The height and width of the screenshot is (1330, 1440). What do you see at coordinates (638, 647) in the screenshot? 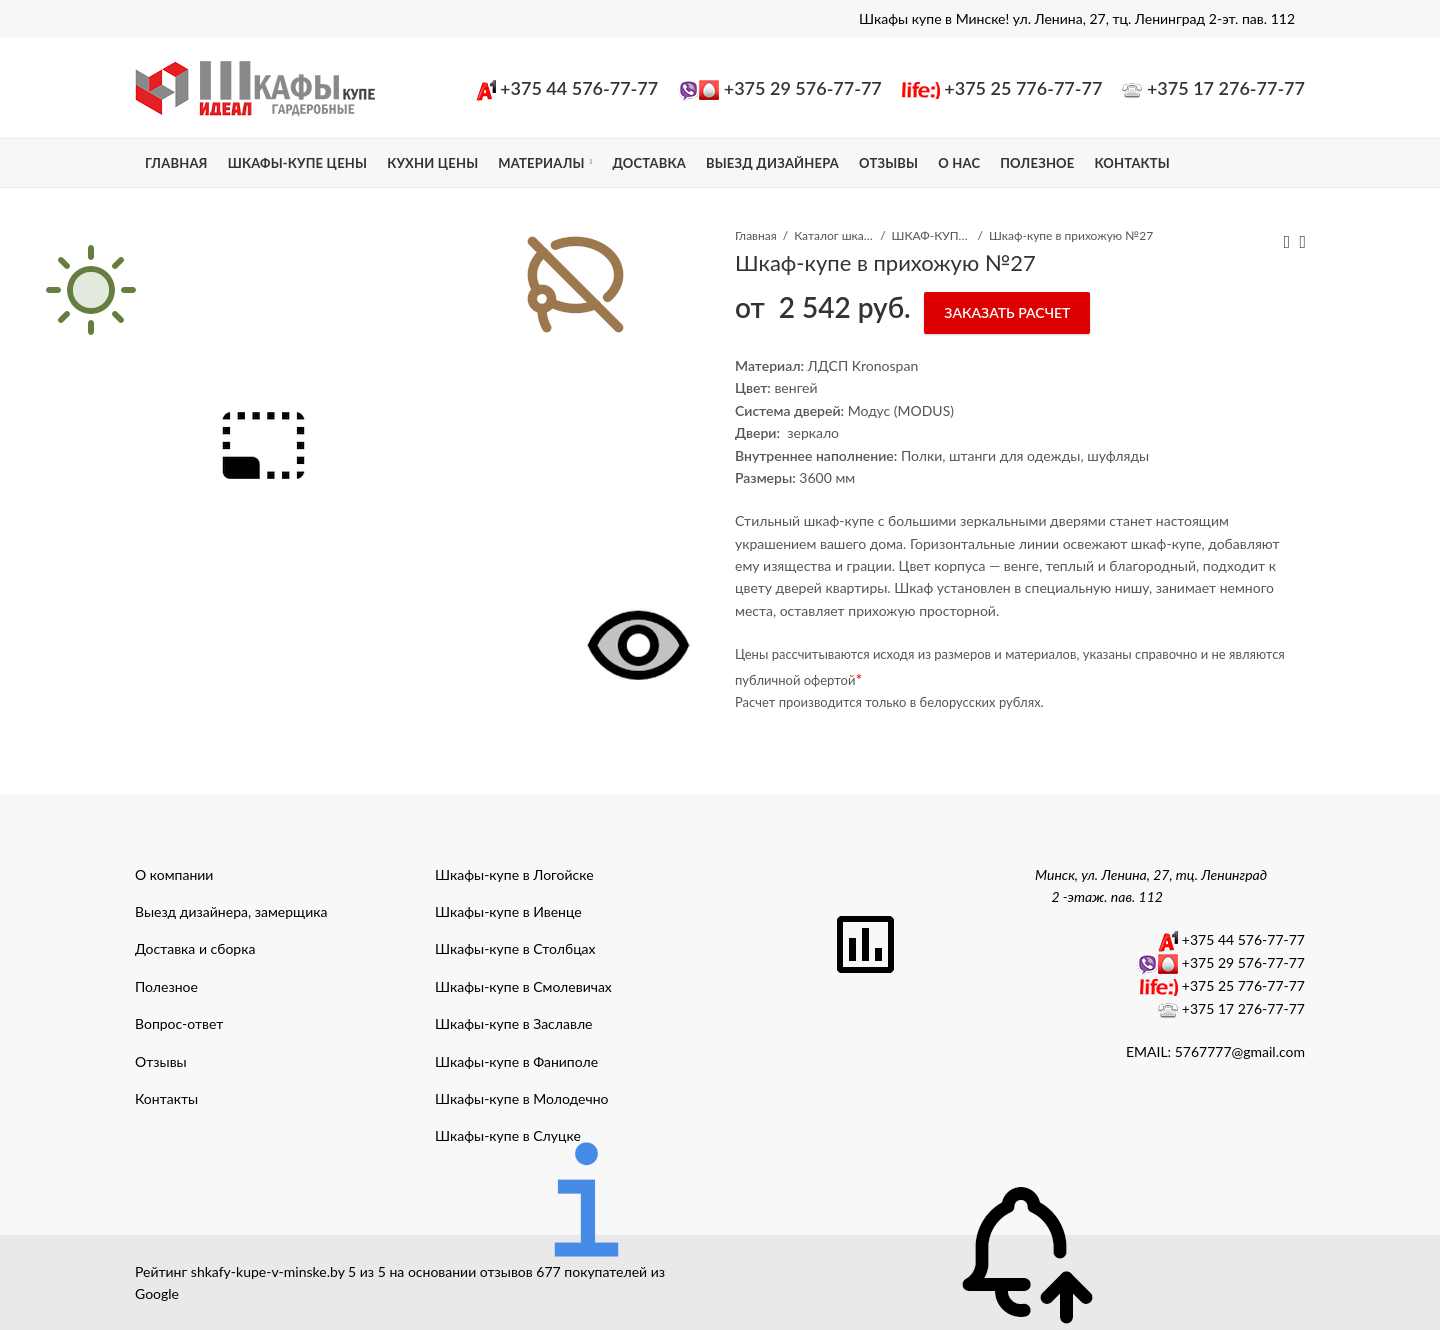
I see `toggle visibility of content or password` at bounding box center [638, 647].